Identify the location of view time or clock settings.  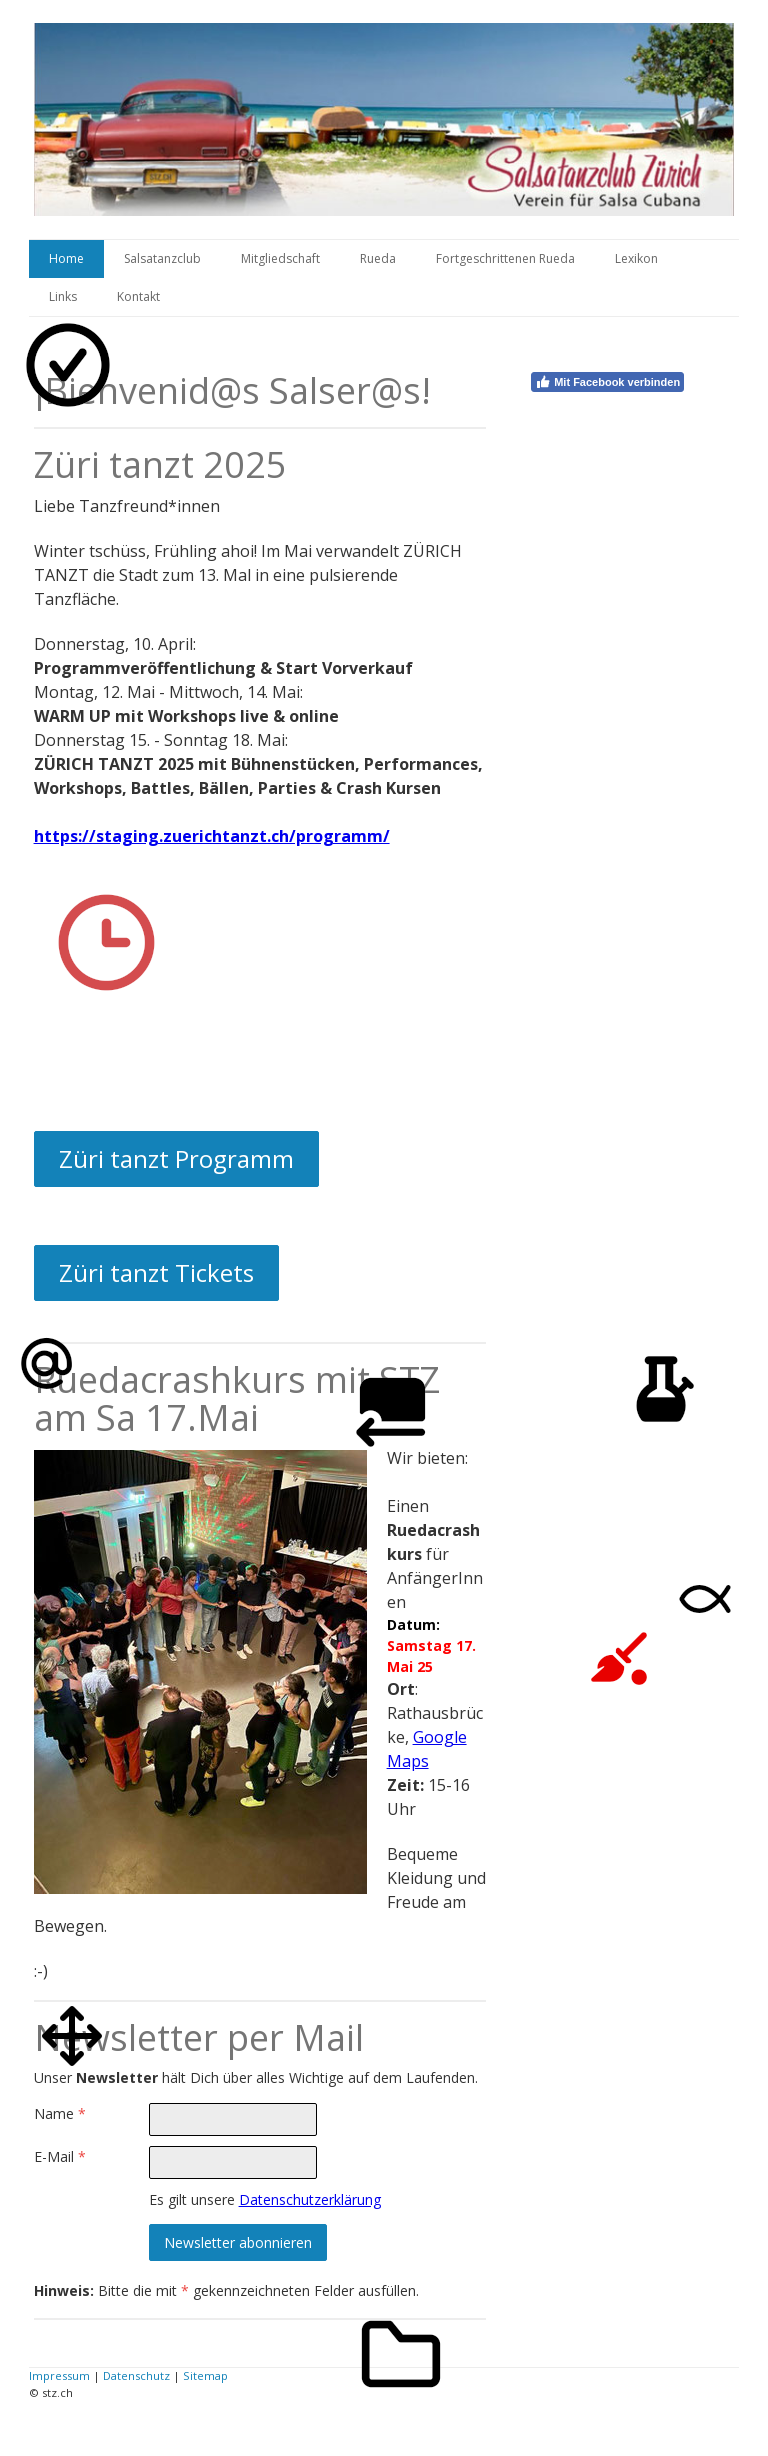
(106, 942).